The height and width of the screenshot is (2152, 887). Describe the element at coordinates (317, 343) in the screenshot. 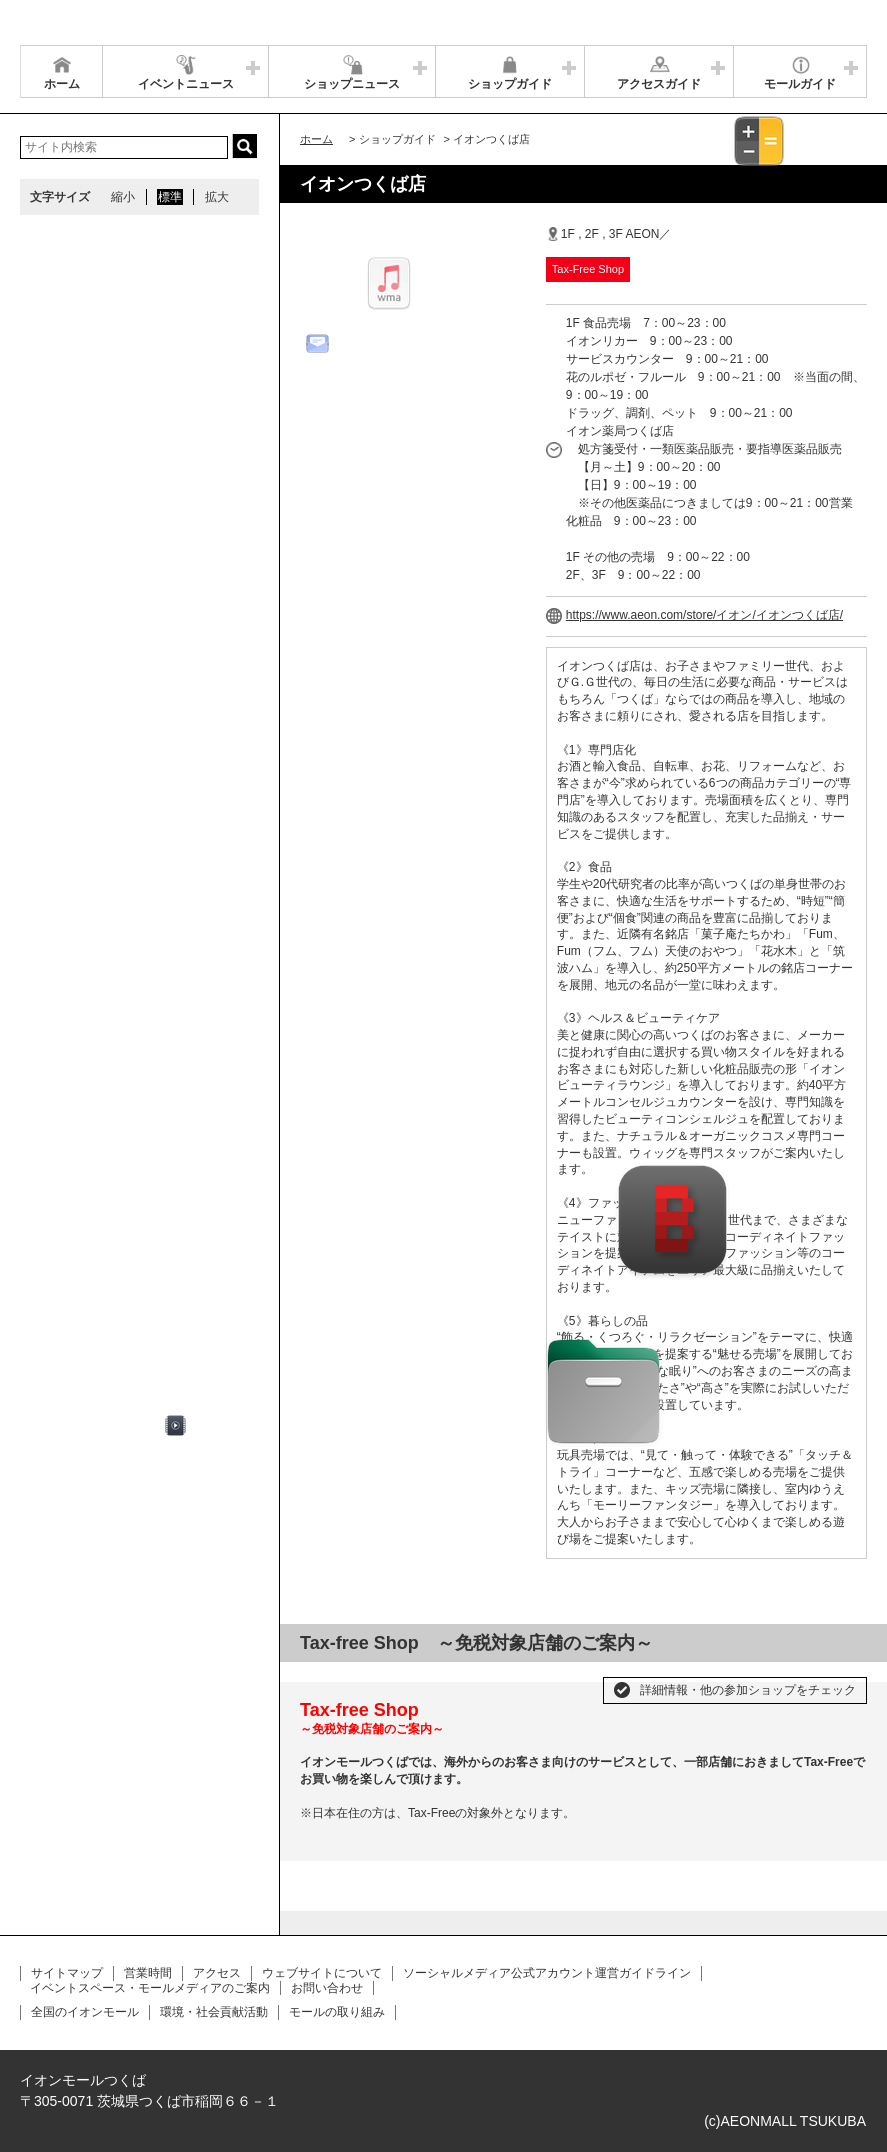

I see `open email application` at that location.